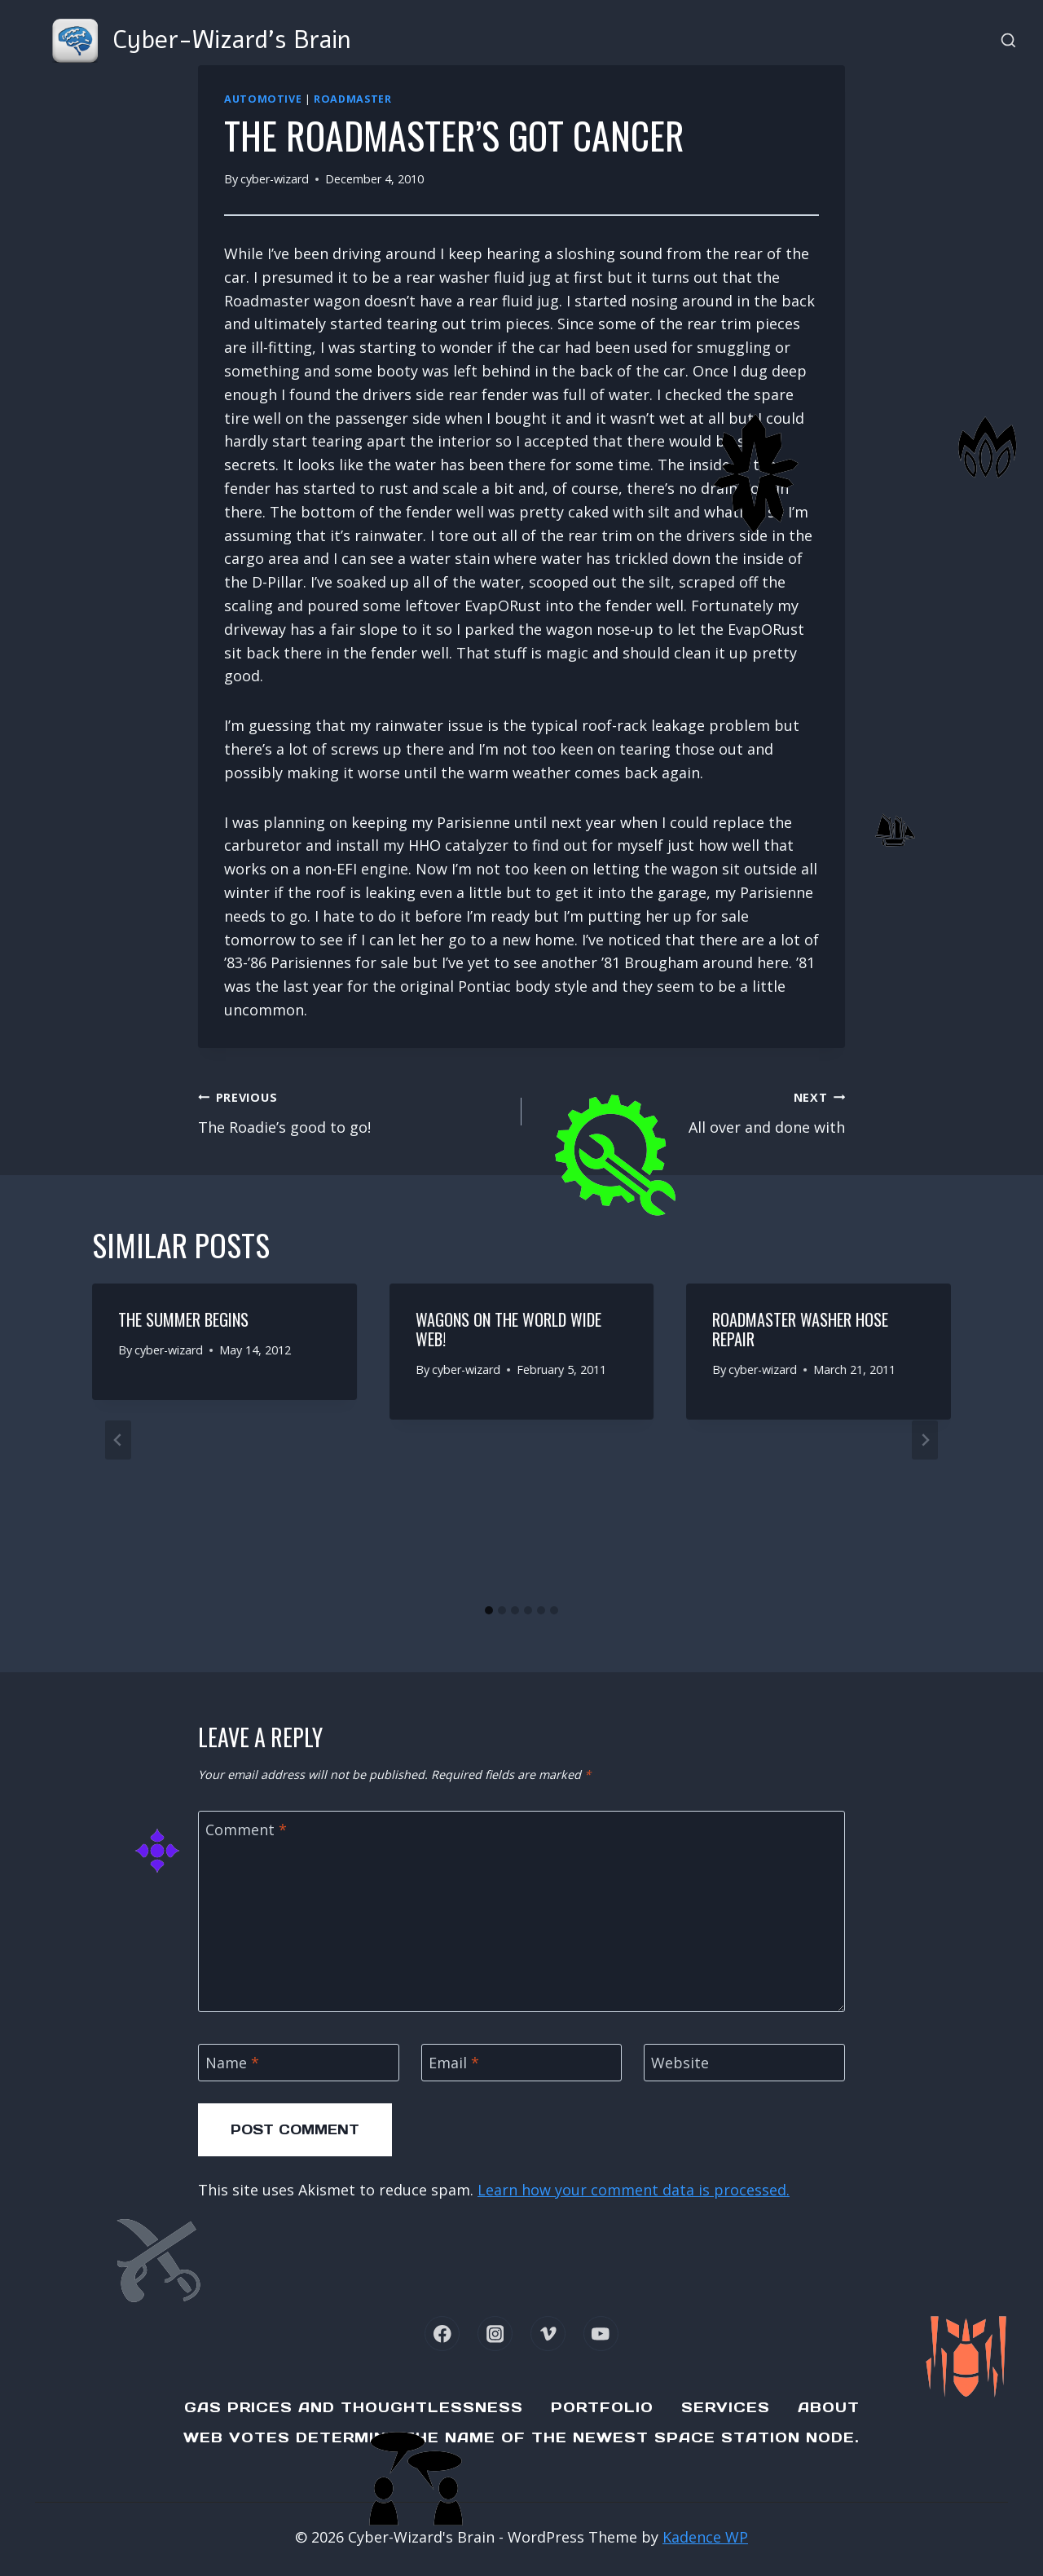 The image size is (1043, 2576). I want to click on fishing activity or minigame, so click(895, 830).